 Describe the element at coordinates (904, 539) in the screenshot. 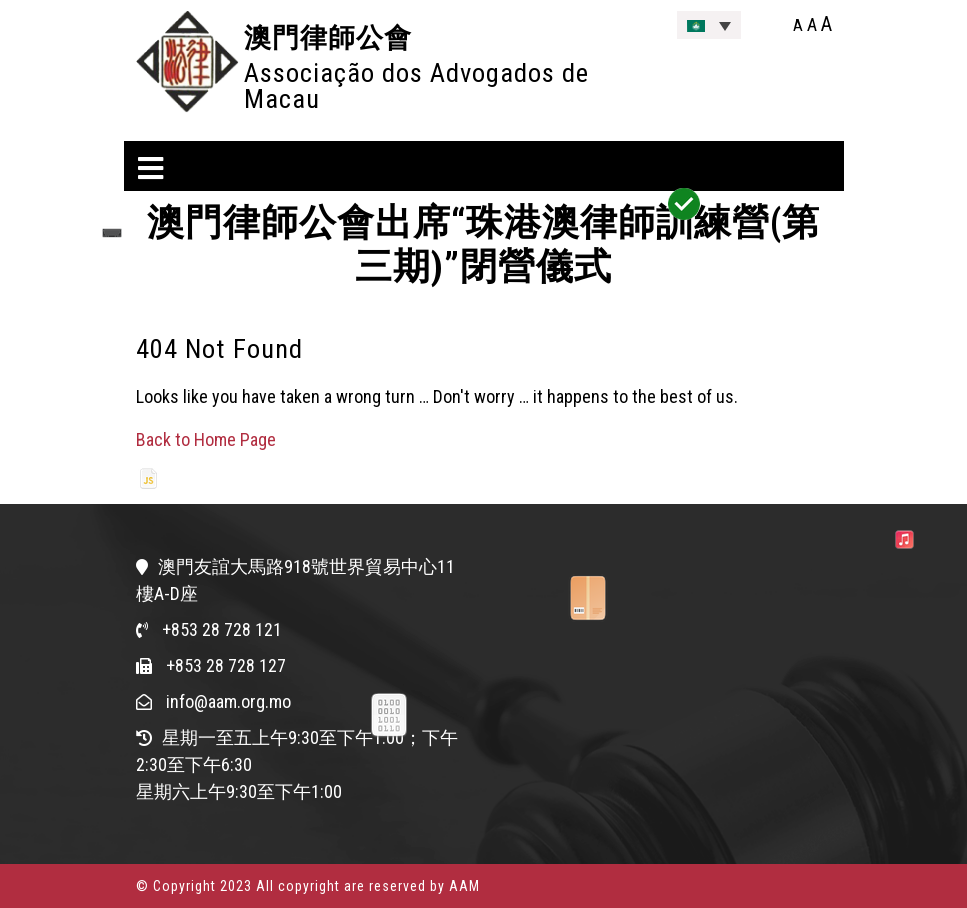

I see `open the music app` at that location.